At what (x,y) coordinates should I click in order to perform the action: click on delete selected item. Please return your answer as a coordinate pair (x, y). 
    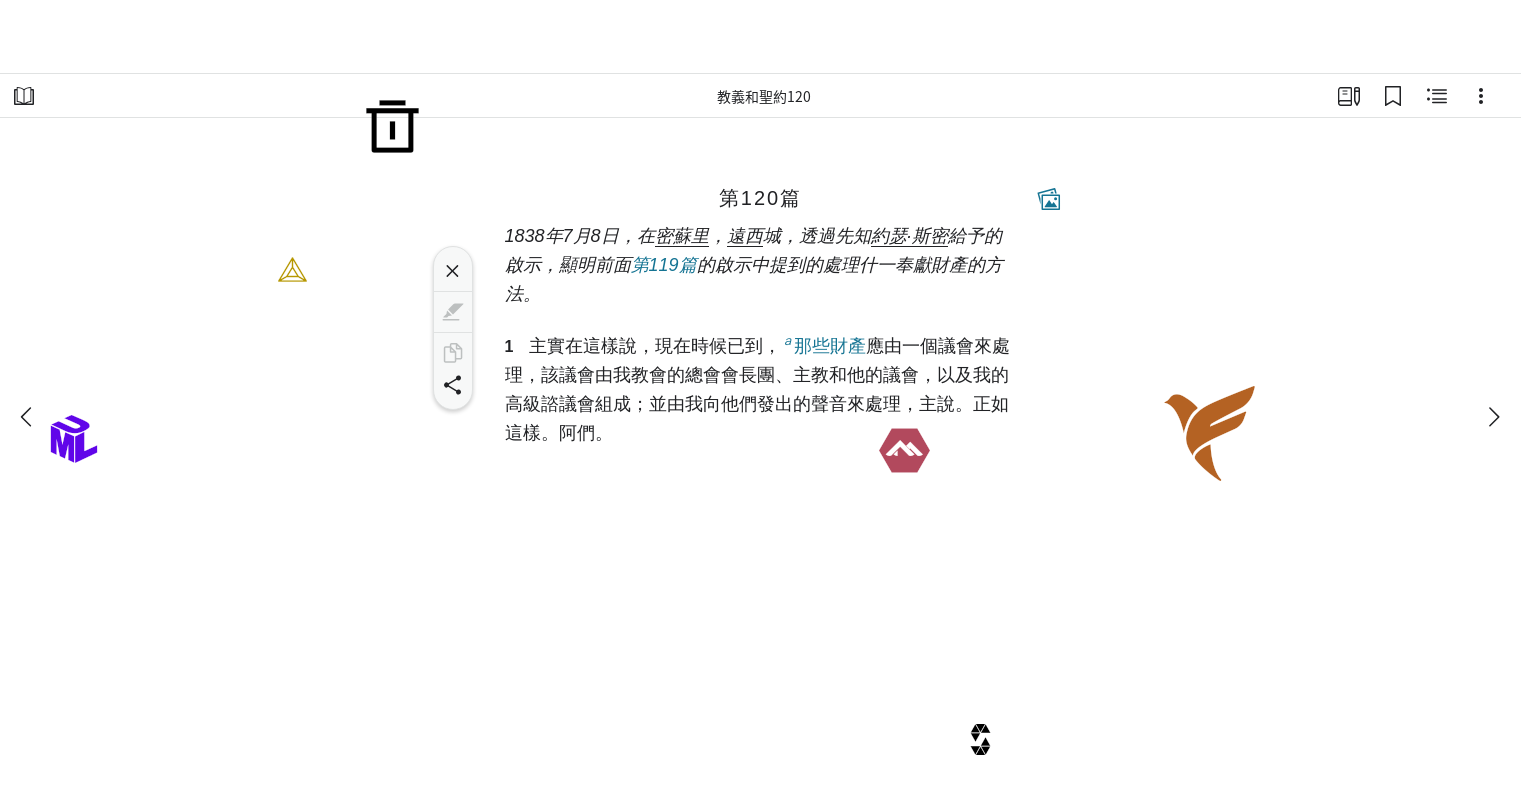
    Looking at the image, I should click on (392, 126).